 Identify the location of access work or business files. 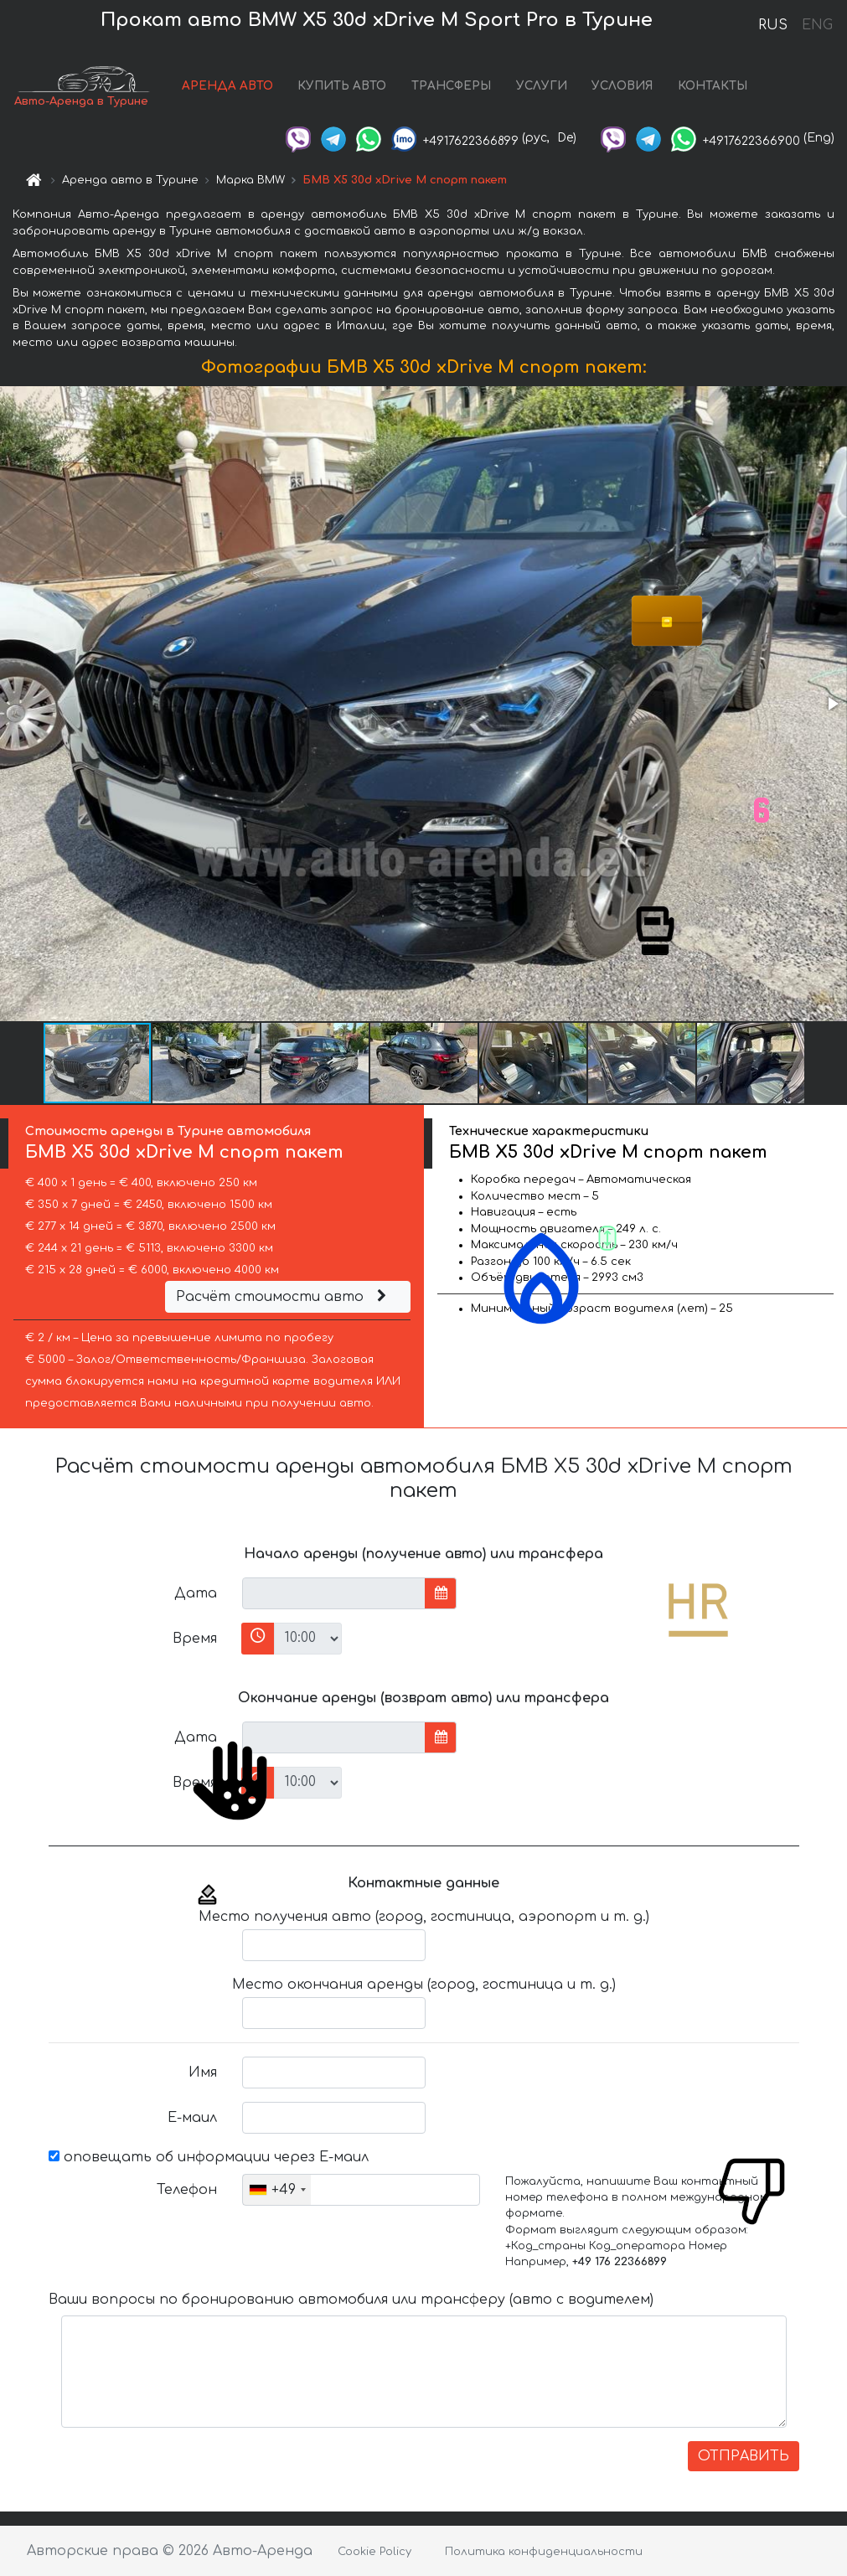
(667, 616).